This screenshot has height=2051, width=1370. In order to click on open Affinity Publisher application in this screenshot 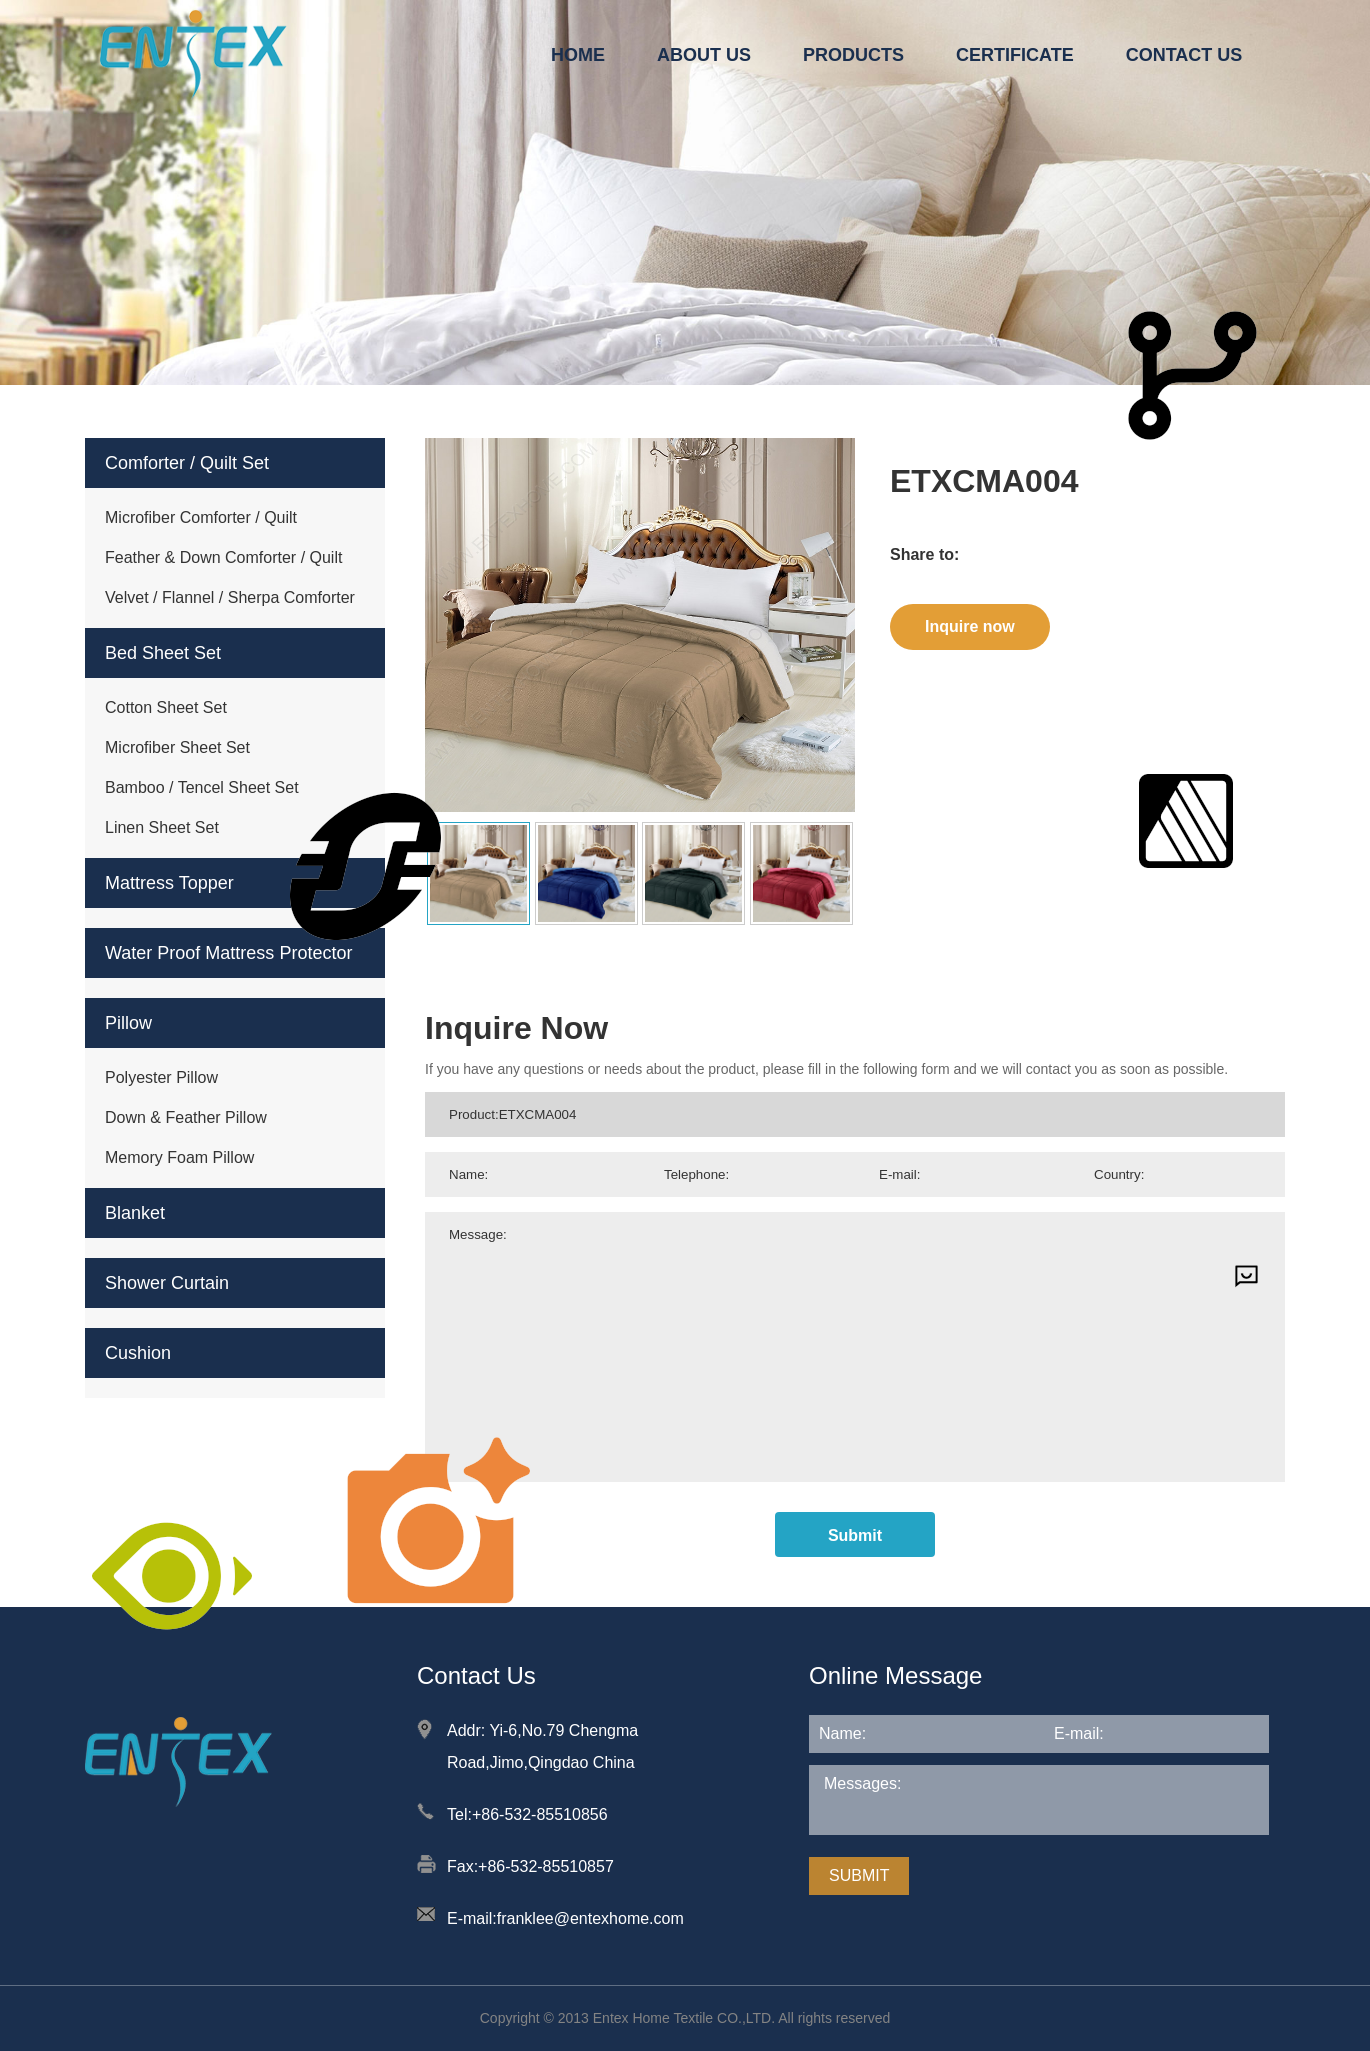, I will do `click(1186, 821)`.